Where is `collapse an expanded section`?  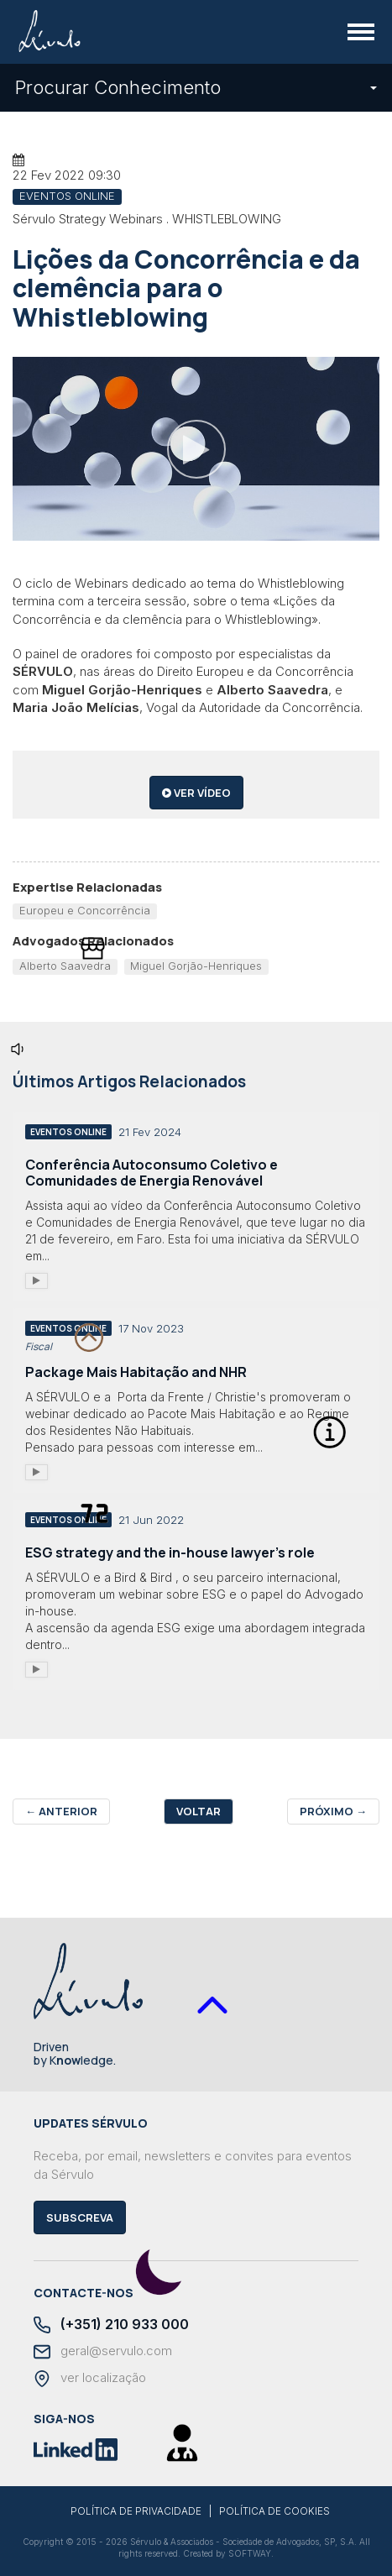
collapse an expanded section is located at coordinates (212, 2005).